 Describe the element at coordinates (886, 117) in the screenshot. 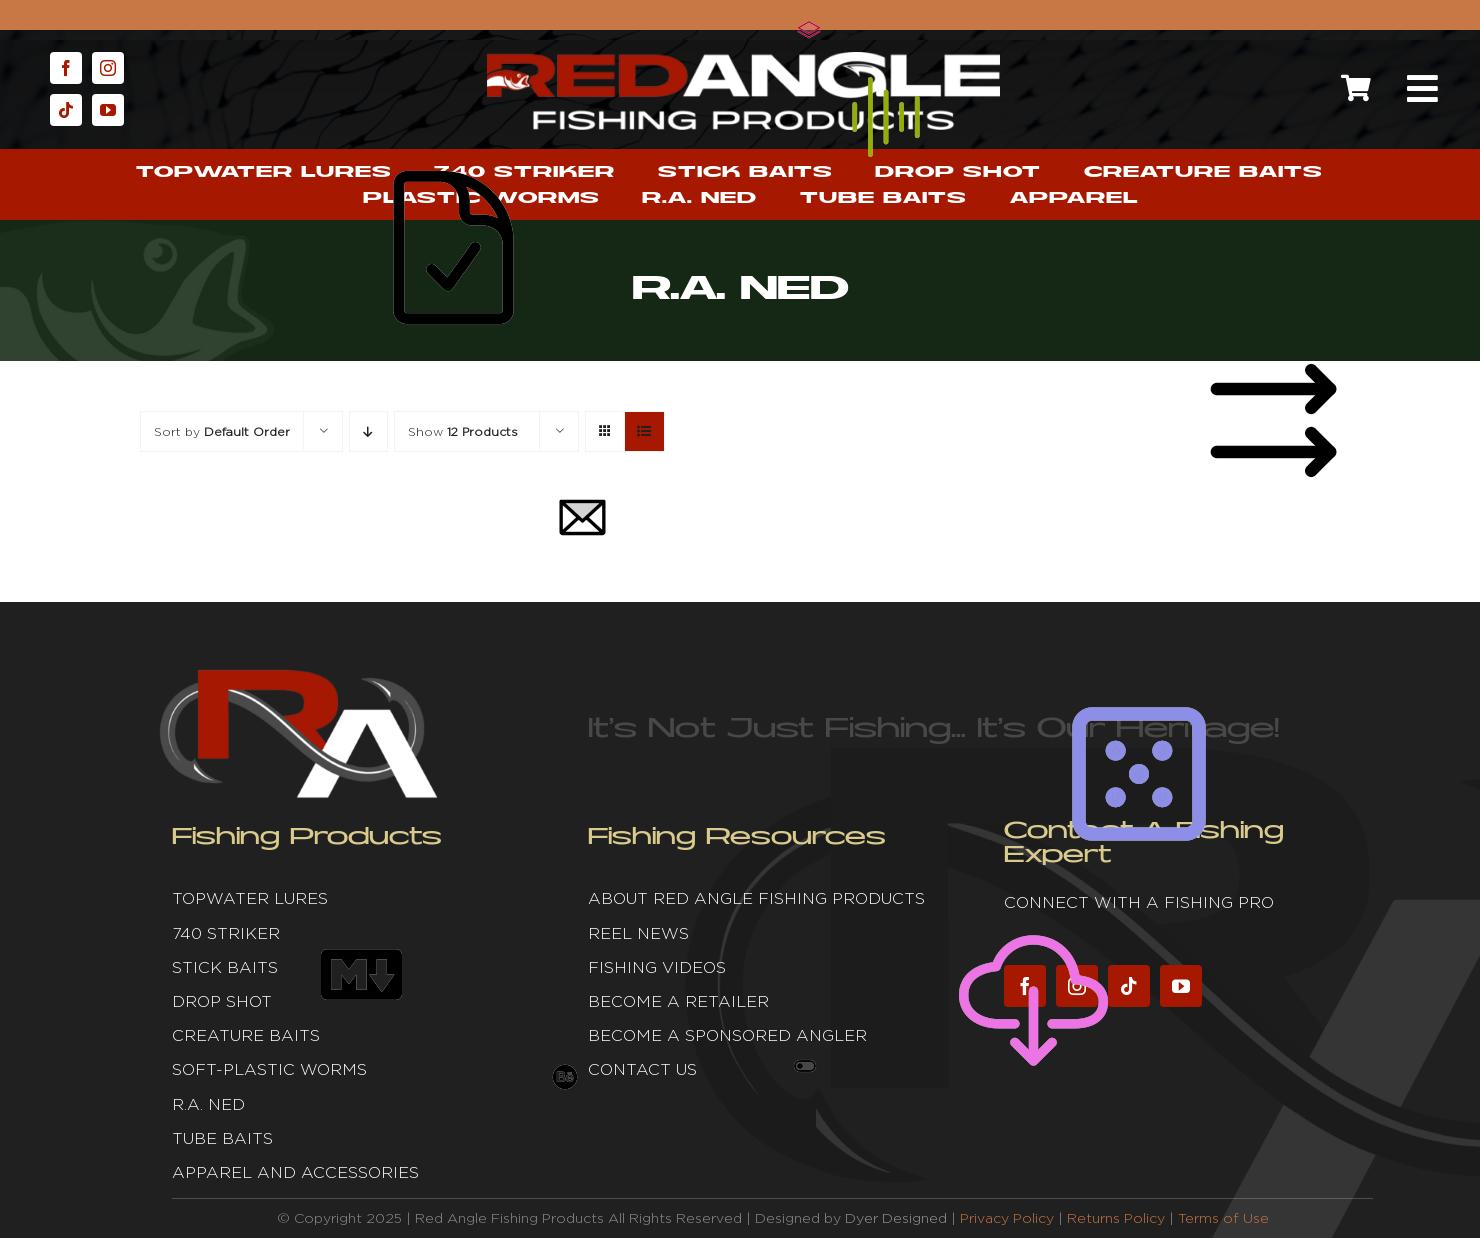

I see `audio or sound visualization` at that location.